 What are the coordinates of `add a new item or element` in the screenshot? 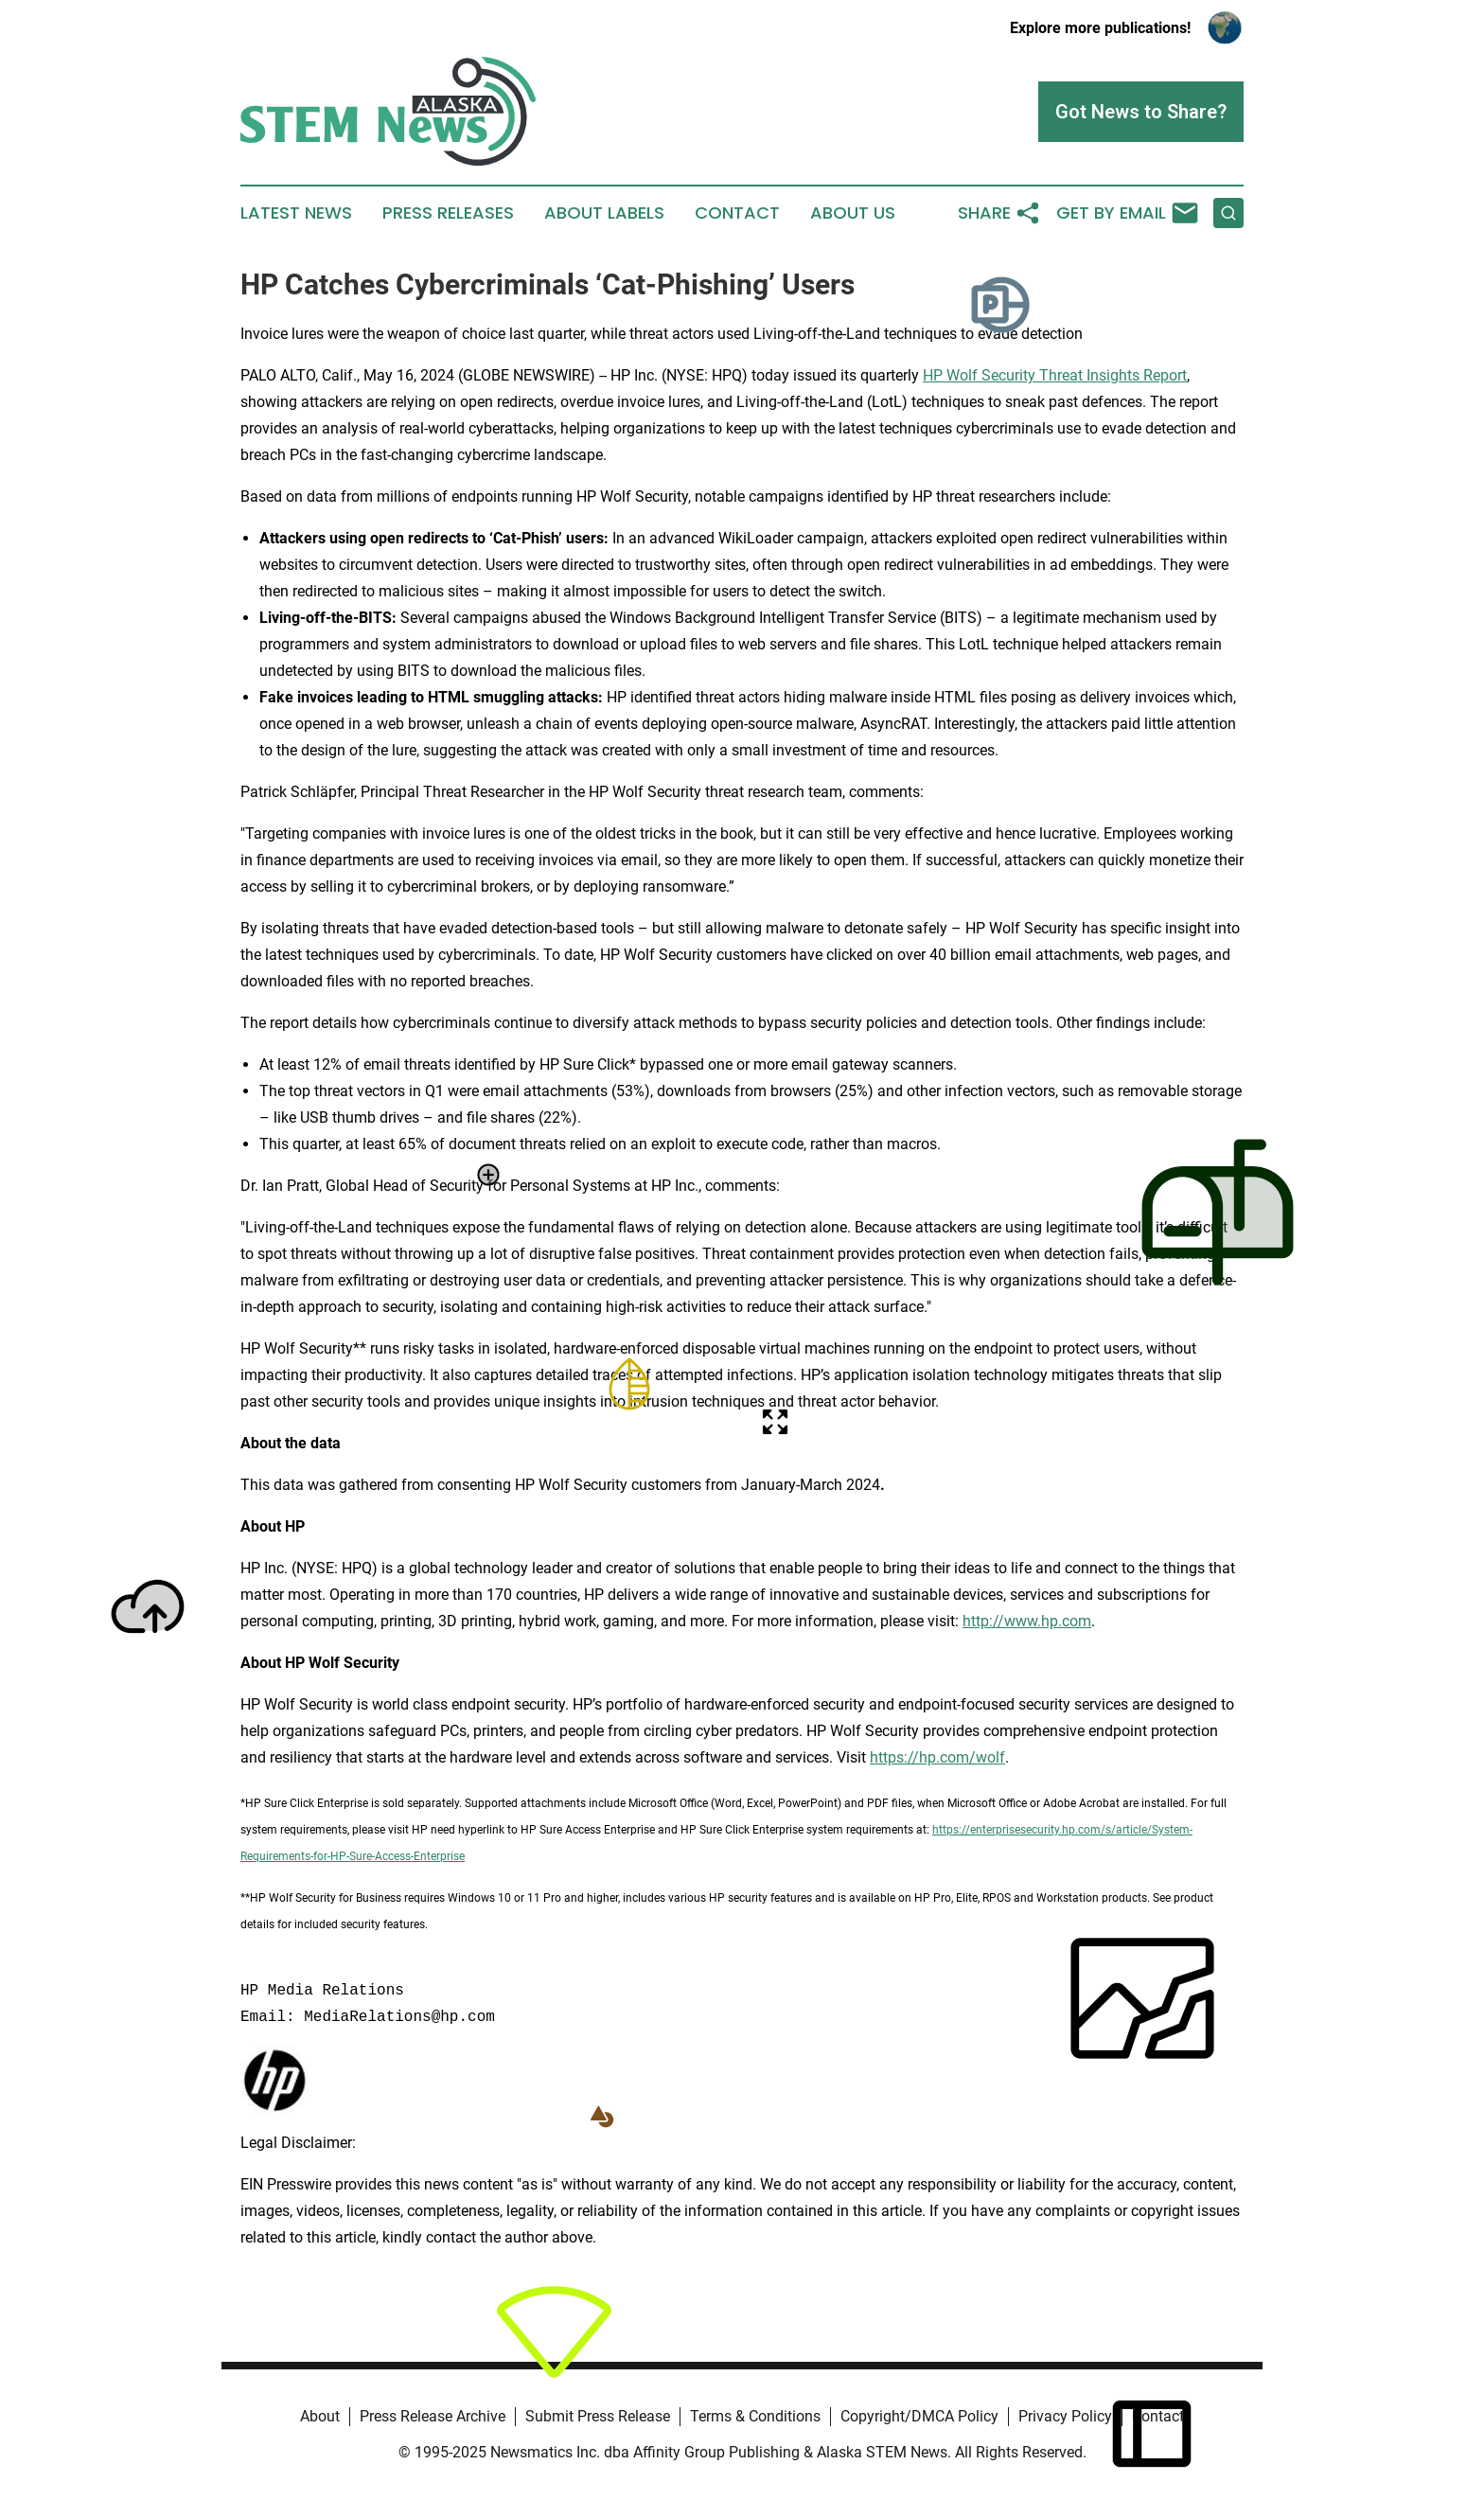 It's located at (488, 1175).